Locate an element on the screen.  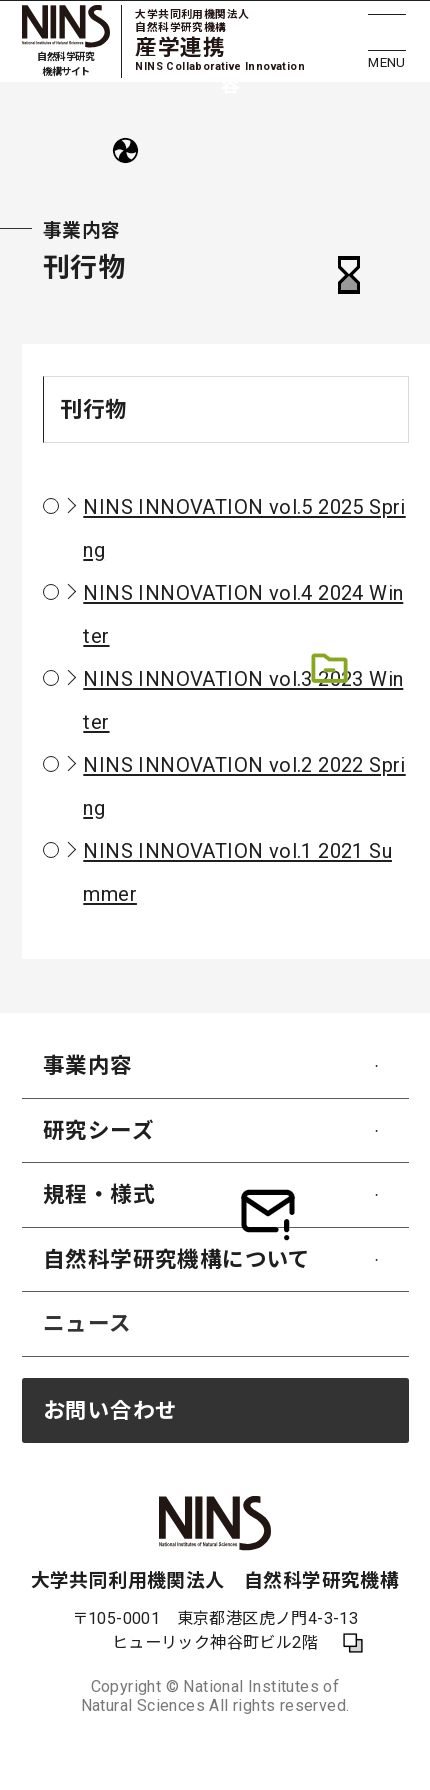
subtract or remove a layer from selection is located at coordinates (353, 1643).